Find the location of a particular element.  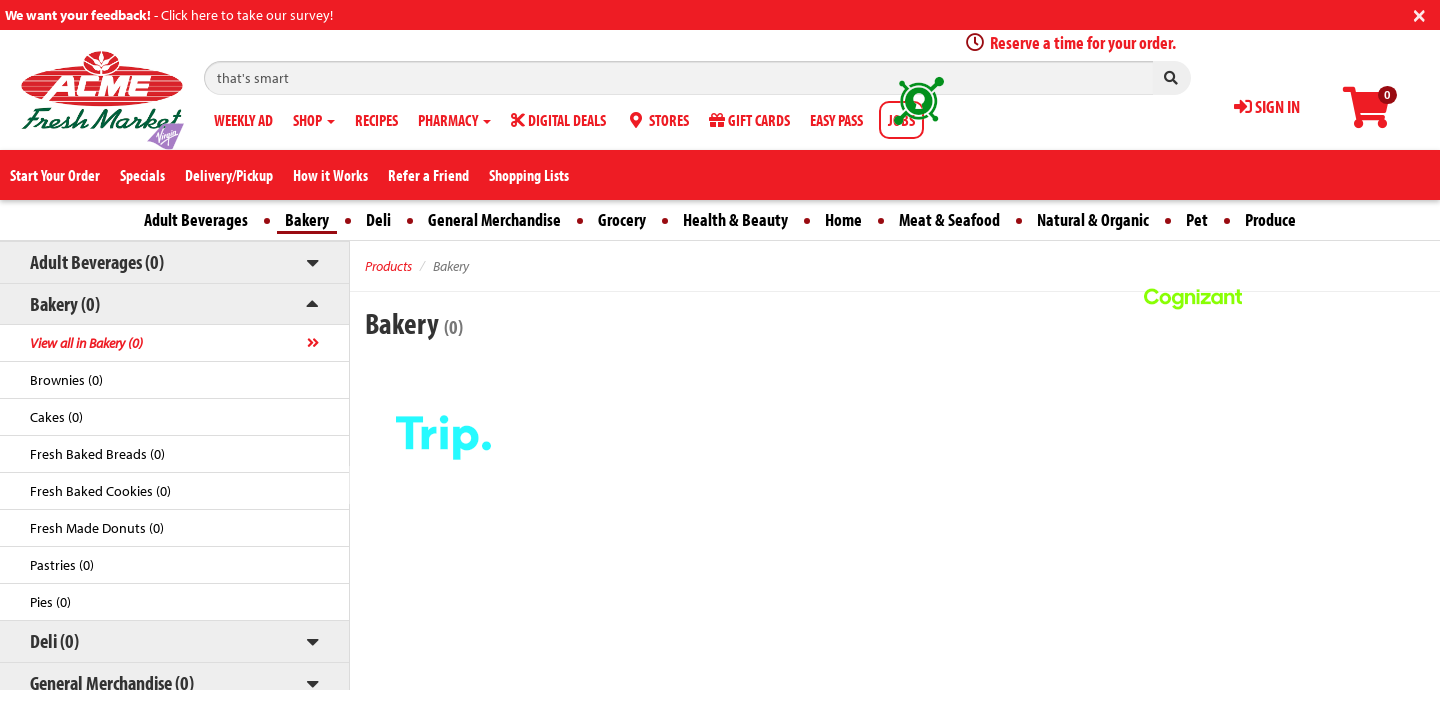

link to Cognizant services or website is located at coordinates (1193, 299).